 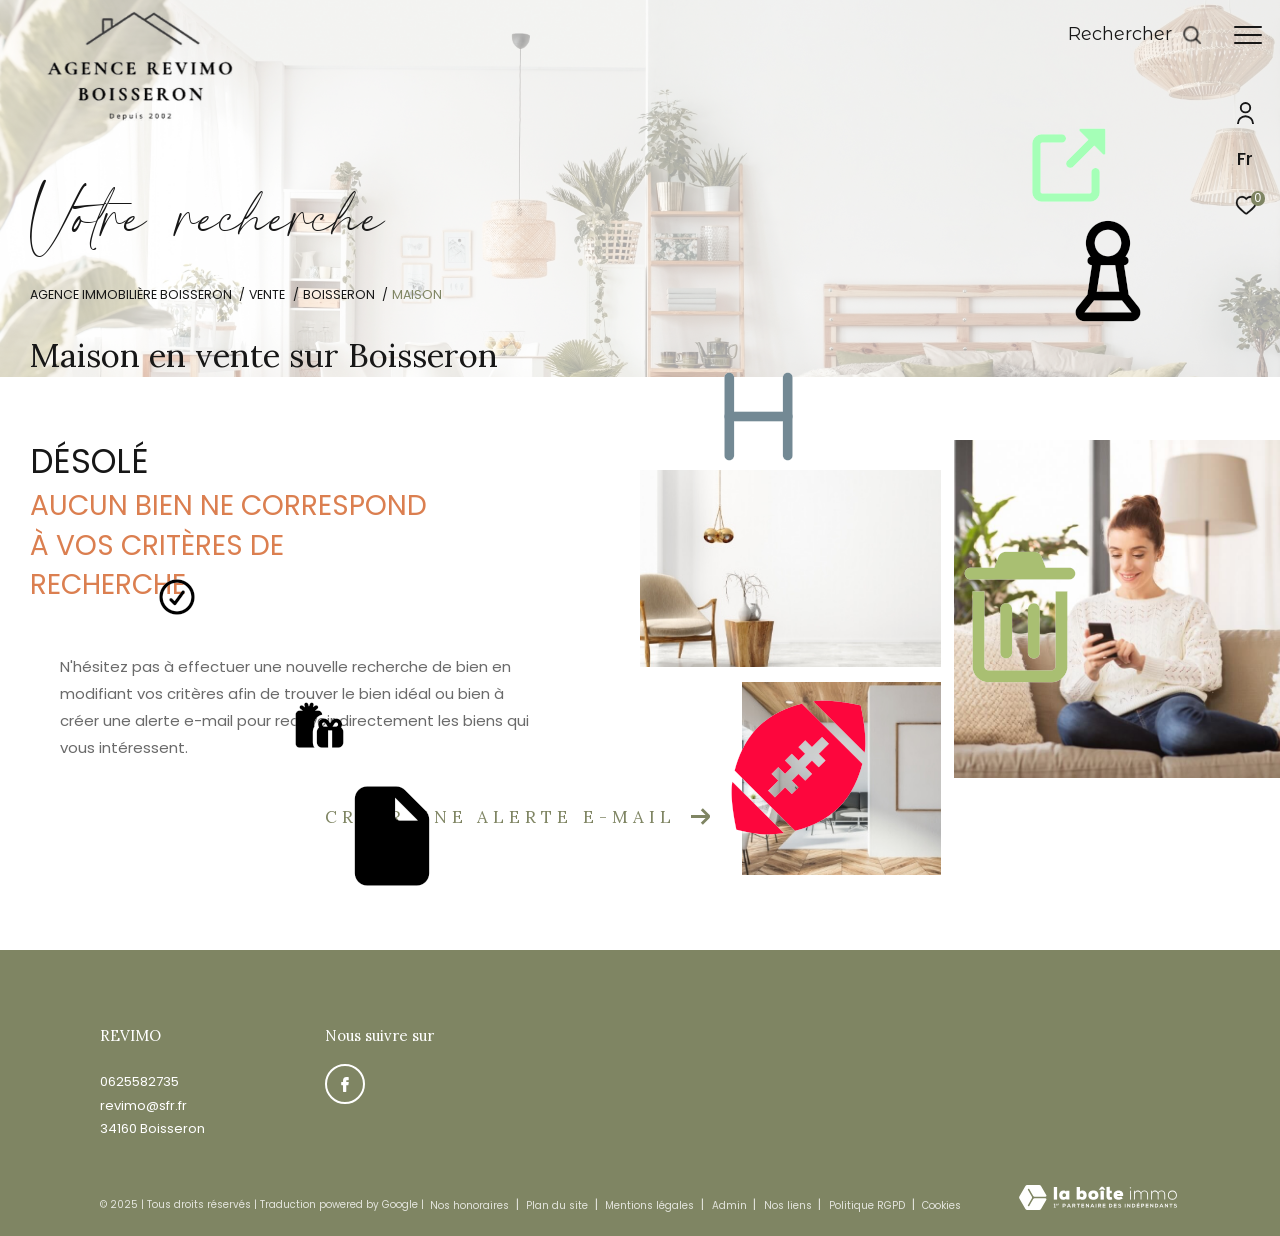 I want to click on insert a heading in a text document, so click(x=758, y=416).